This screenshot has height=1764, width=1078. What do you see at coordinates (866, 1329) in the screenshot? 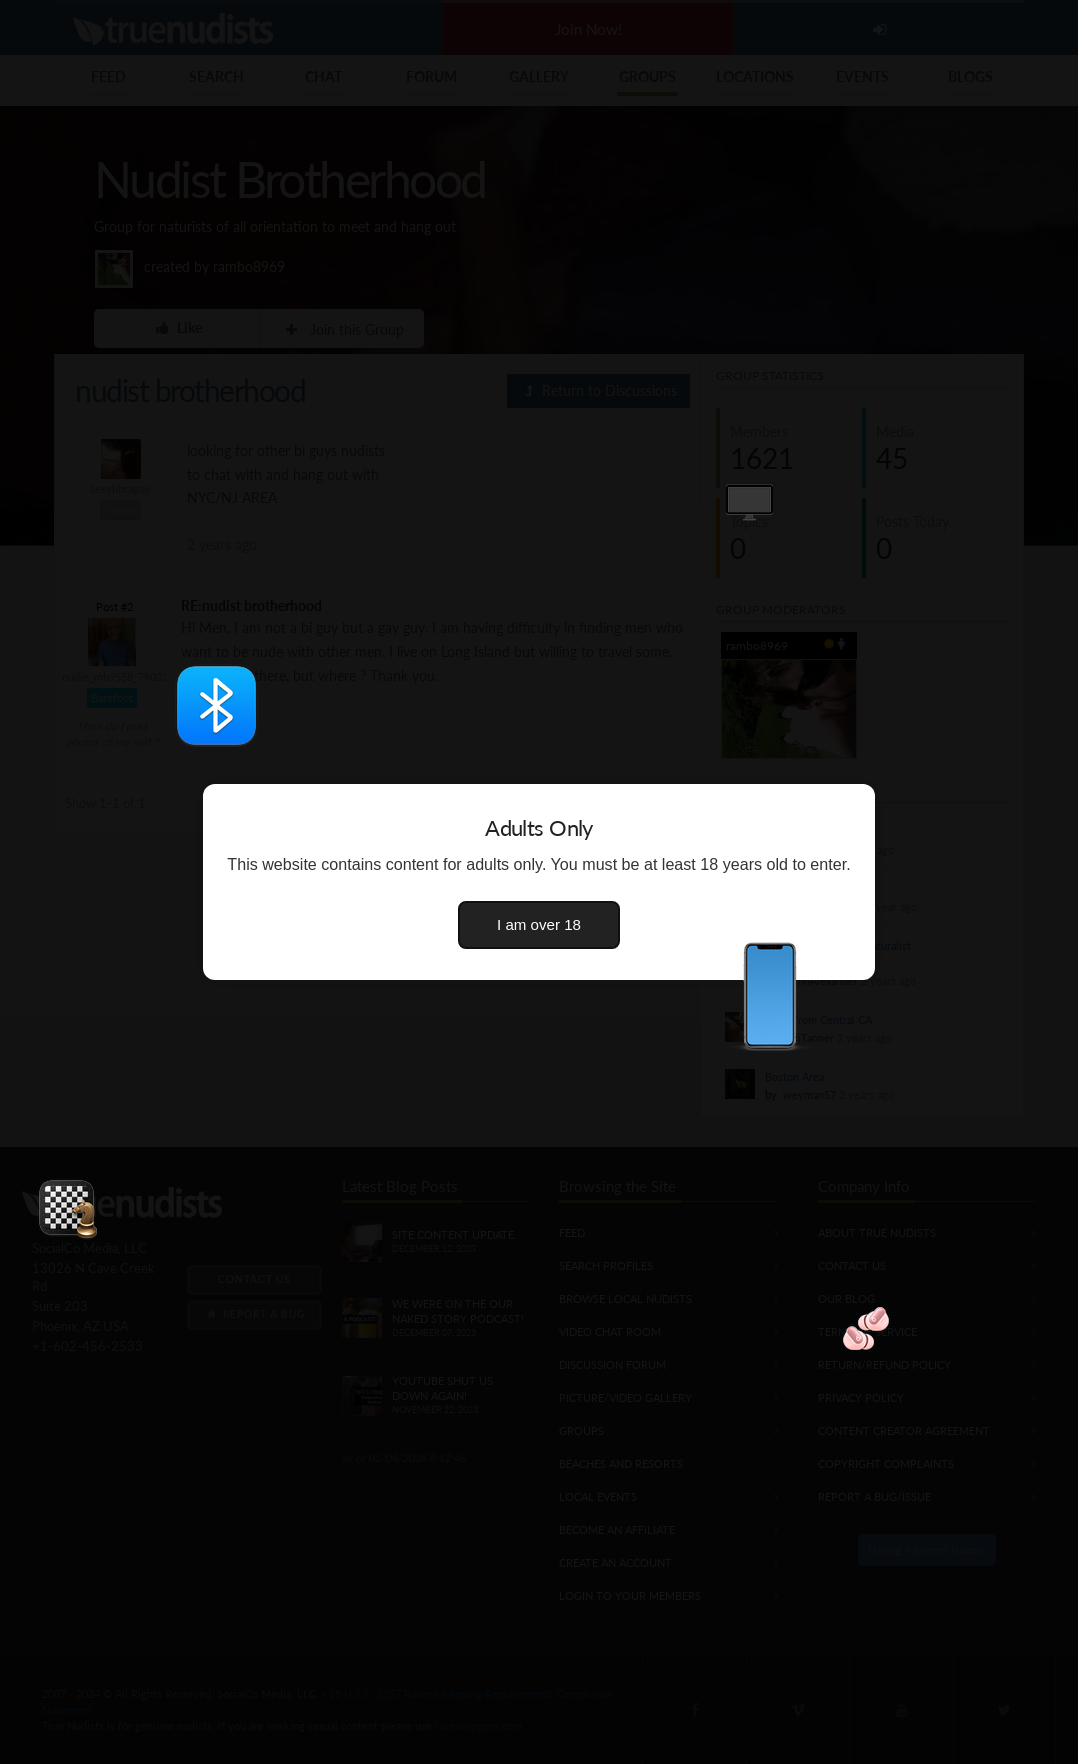
I see `connect to beats wireless earbuds` at bounding box center [866, 1329].